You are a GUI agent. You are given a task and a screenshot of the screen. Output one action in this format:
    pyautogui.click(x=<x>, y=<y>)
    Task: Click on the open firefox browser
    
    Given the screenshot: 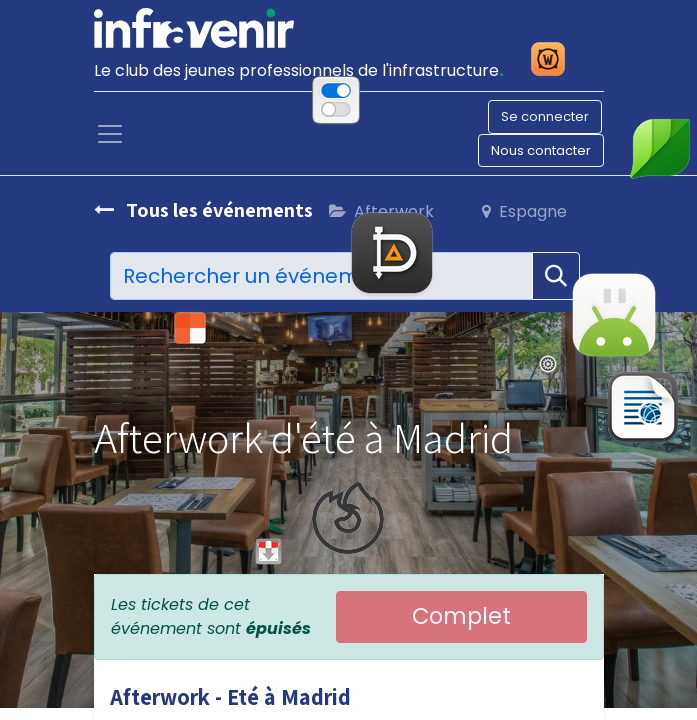 What is the action you would take?
    pyautogui.click(x=348, y=518)
    